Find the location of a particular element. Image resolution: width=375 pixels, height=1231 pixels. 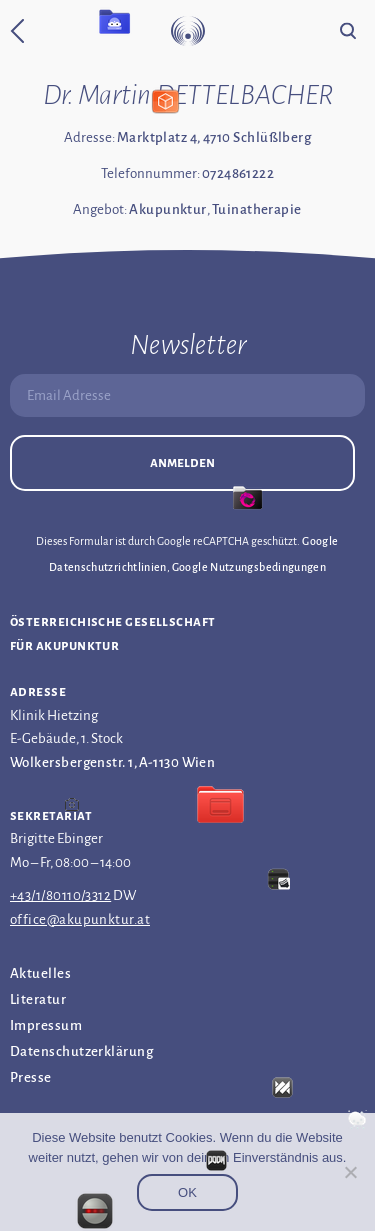

indicates snowy weather conditions at night is located at coordinates (357, 1119).